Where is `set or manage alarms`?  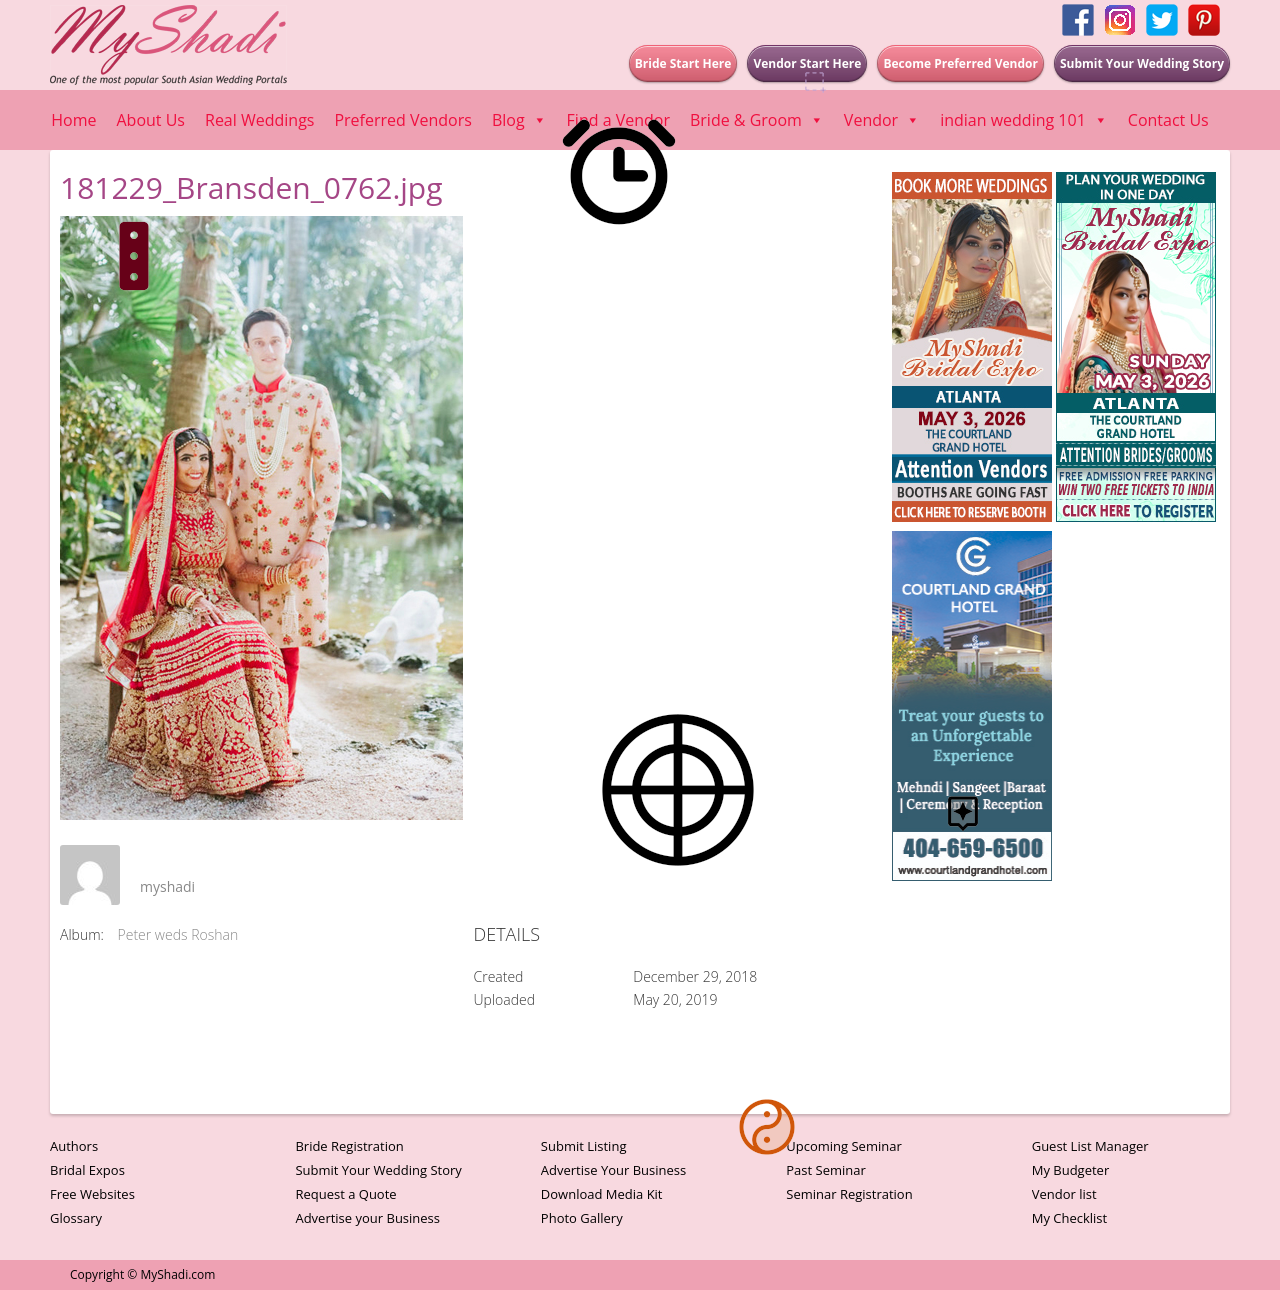 set or manage alarms is located at coordinates (619, 172).